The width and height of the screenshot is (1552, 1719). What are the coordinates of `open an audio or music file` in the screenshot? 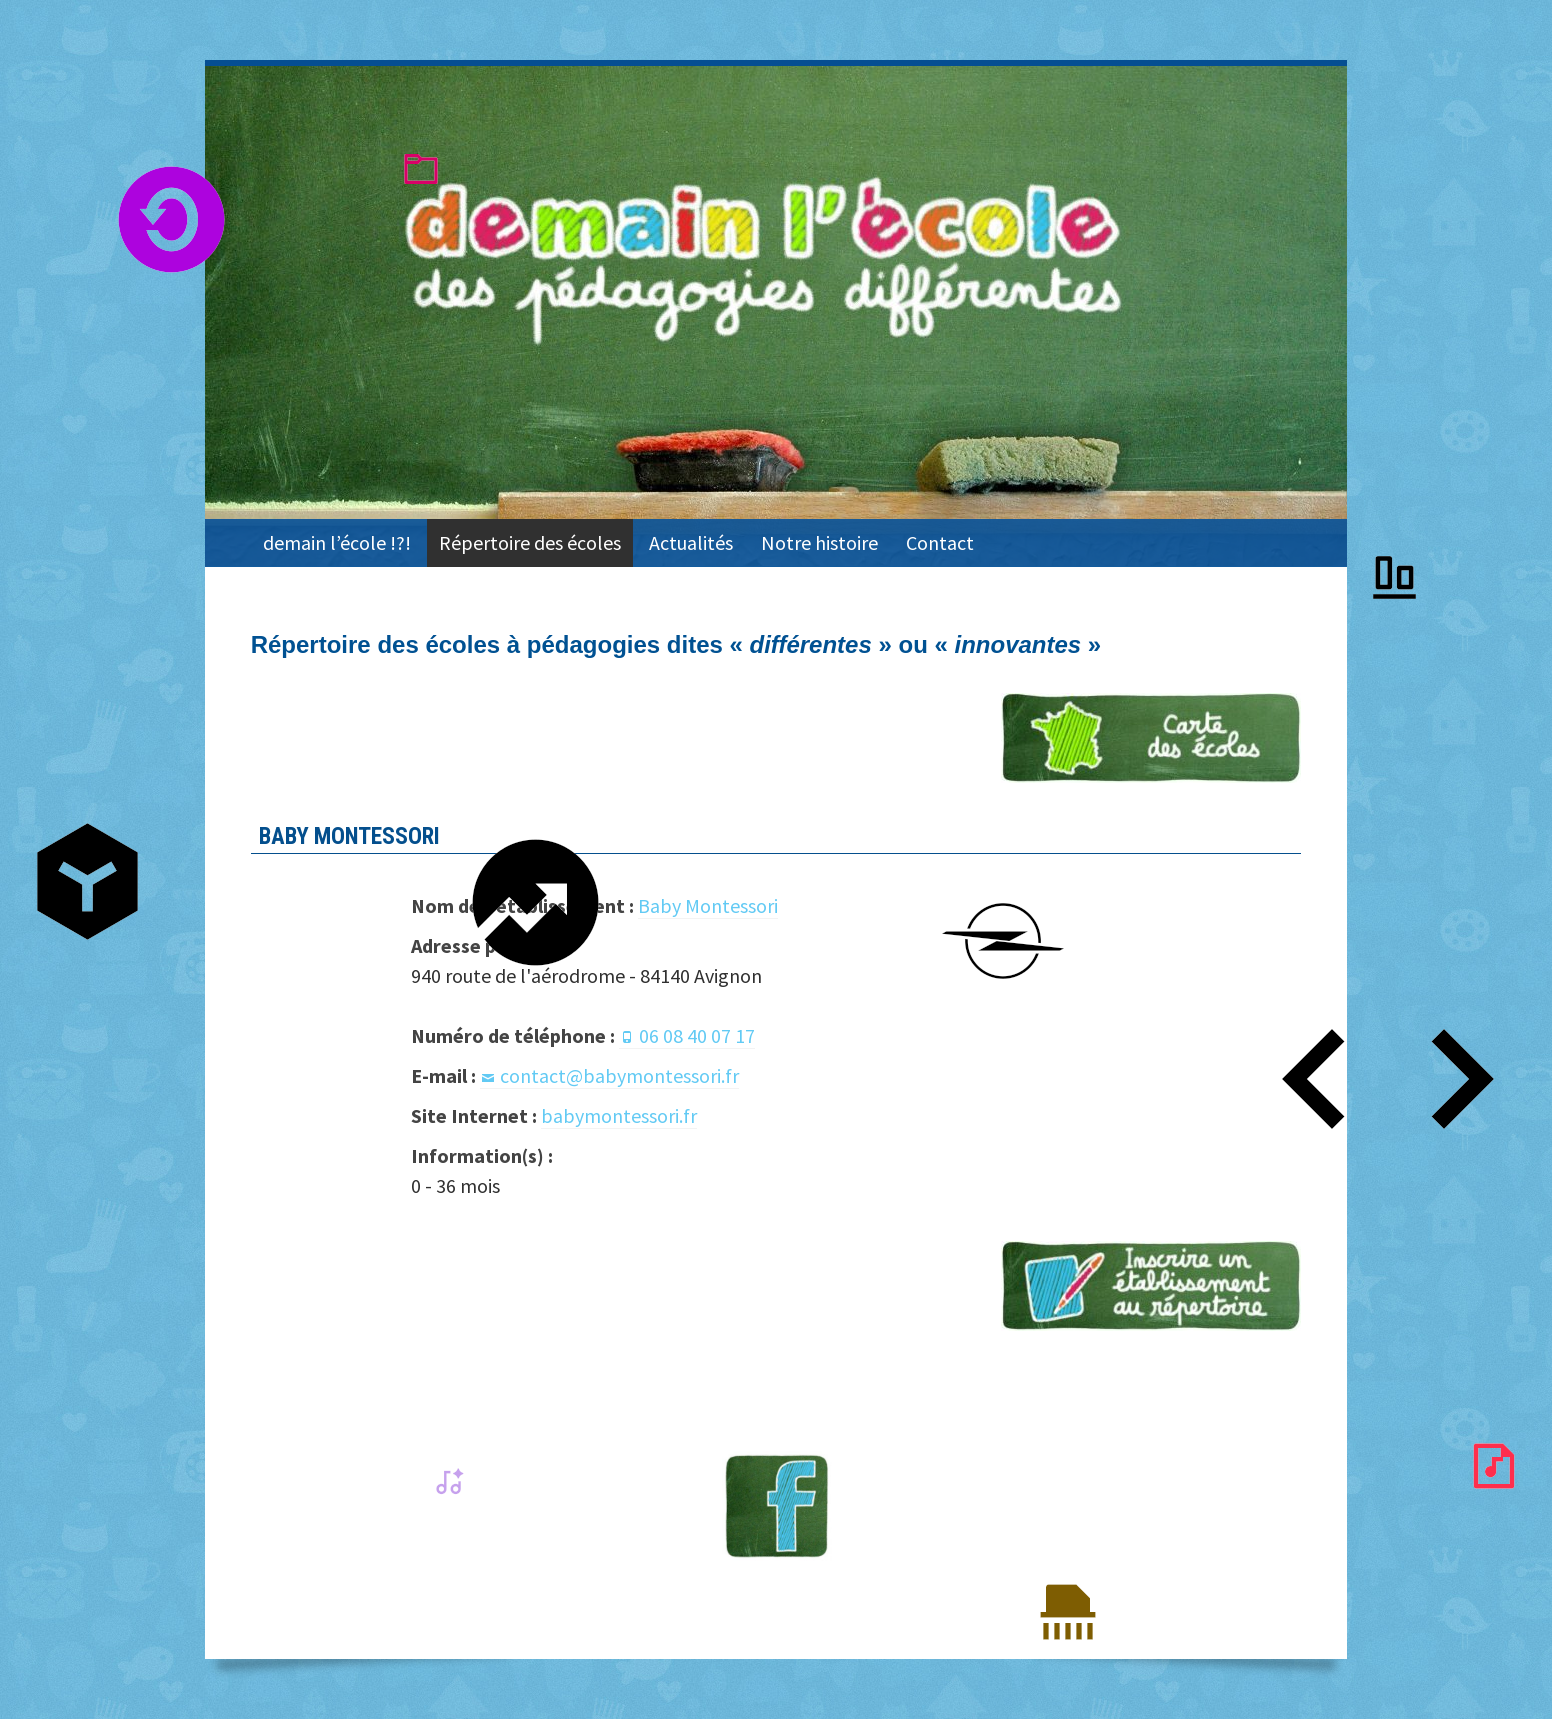 It's located at (1494, 1466).